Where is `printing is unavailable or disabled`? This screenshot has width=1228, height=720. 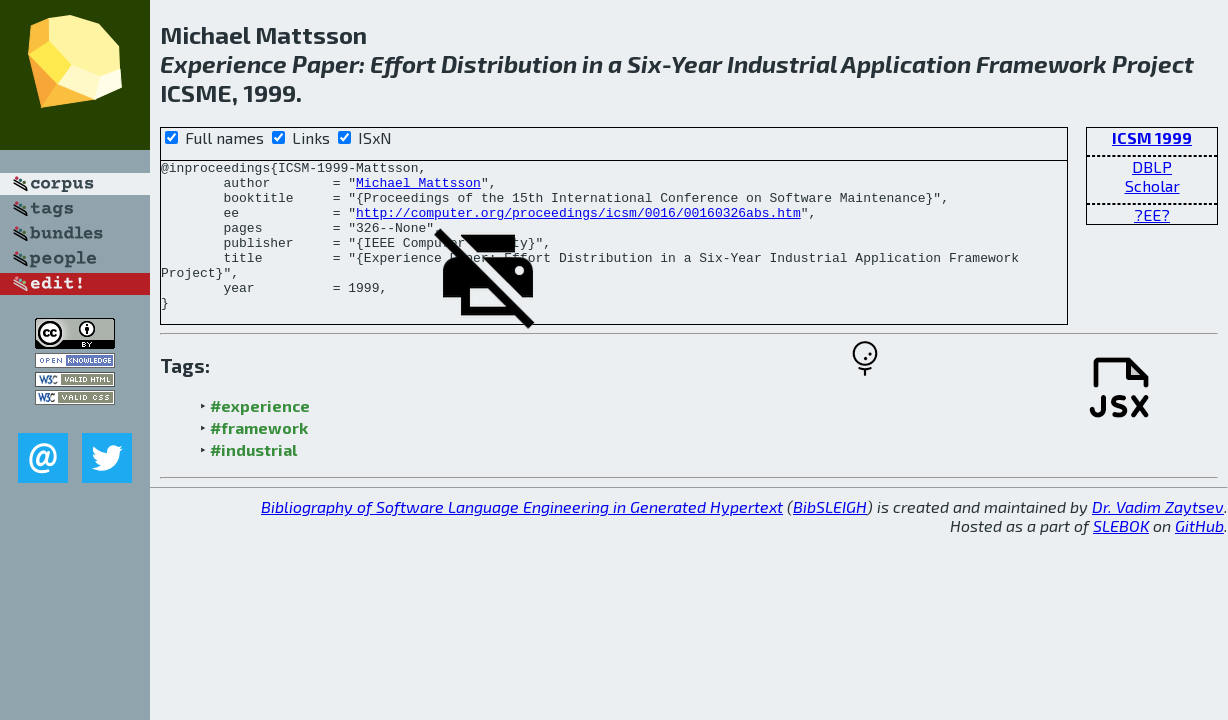 printing is unavailable or disabled is located at coordinates (488, 275).